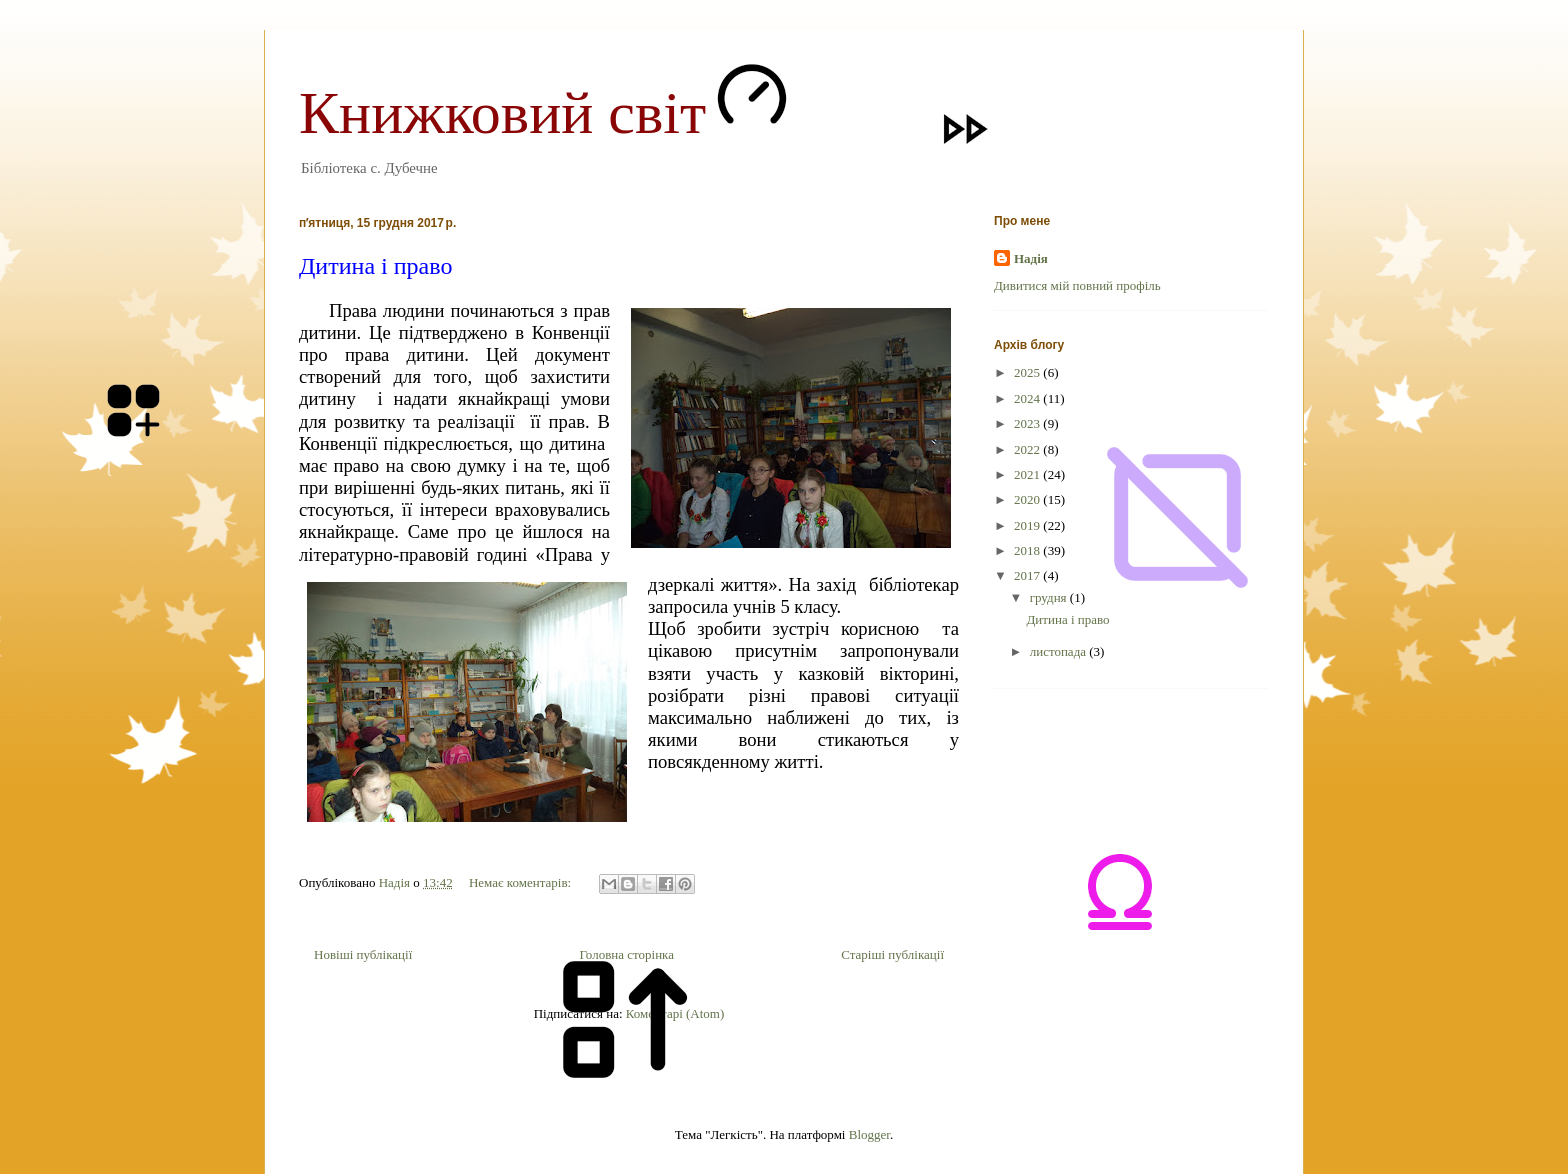  What do you see at coordinates (1177, 517) in the screenshot?
I see `disable or hide a square element` at bounding box center [1177, 517].